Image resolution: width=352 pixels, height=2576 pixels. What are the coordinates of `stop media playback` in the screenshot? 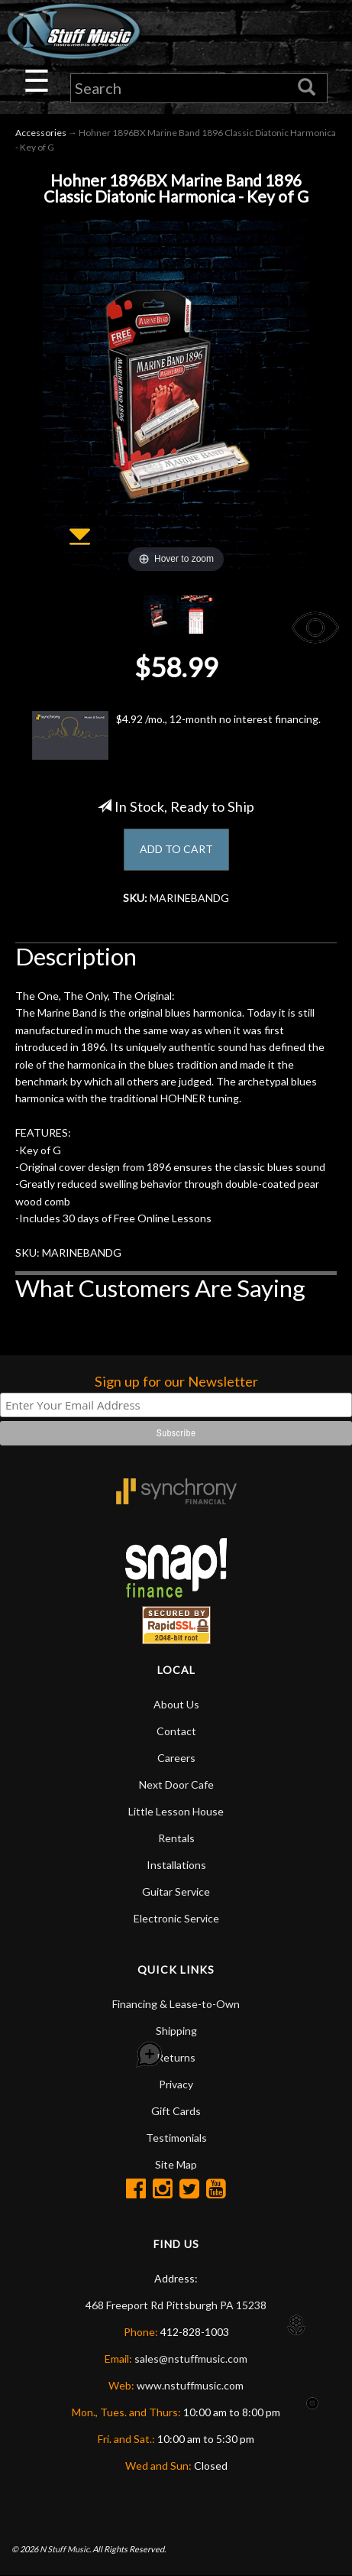 It's located at (312, 2403).